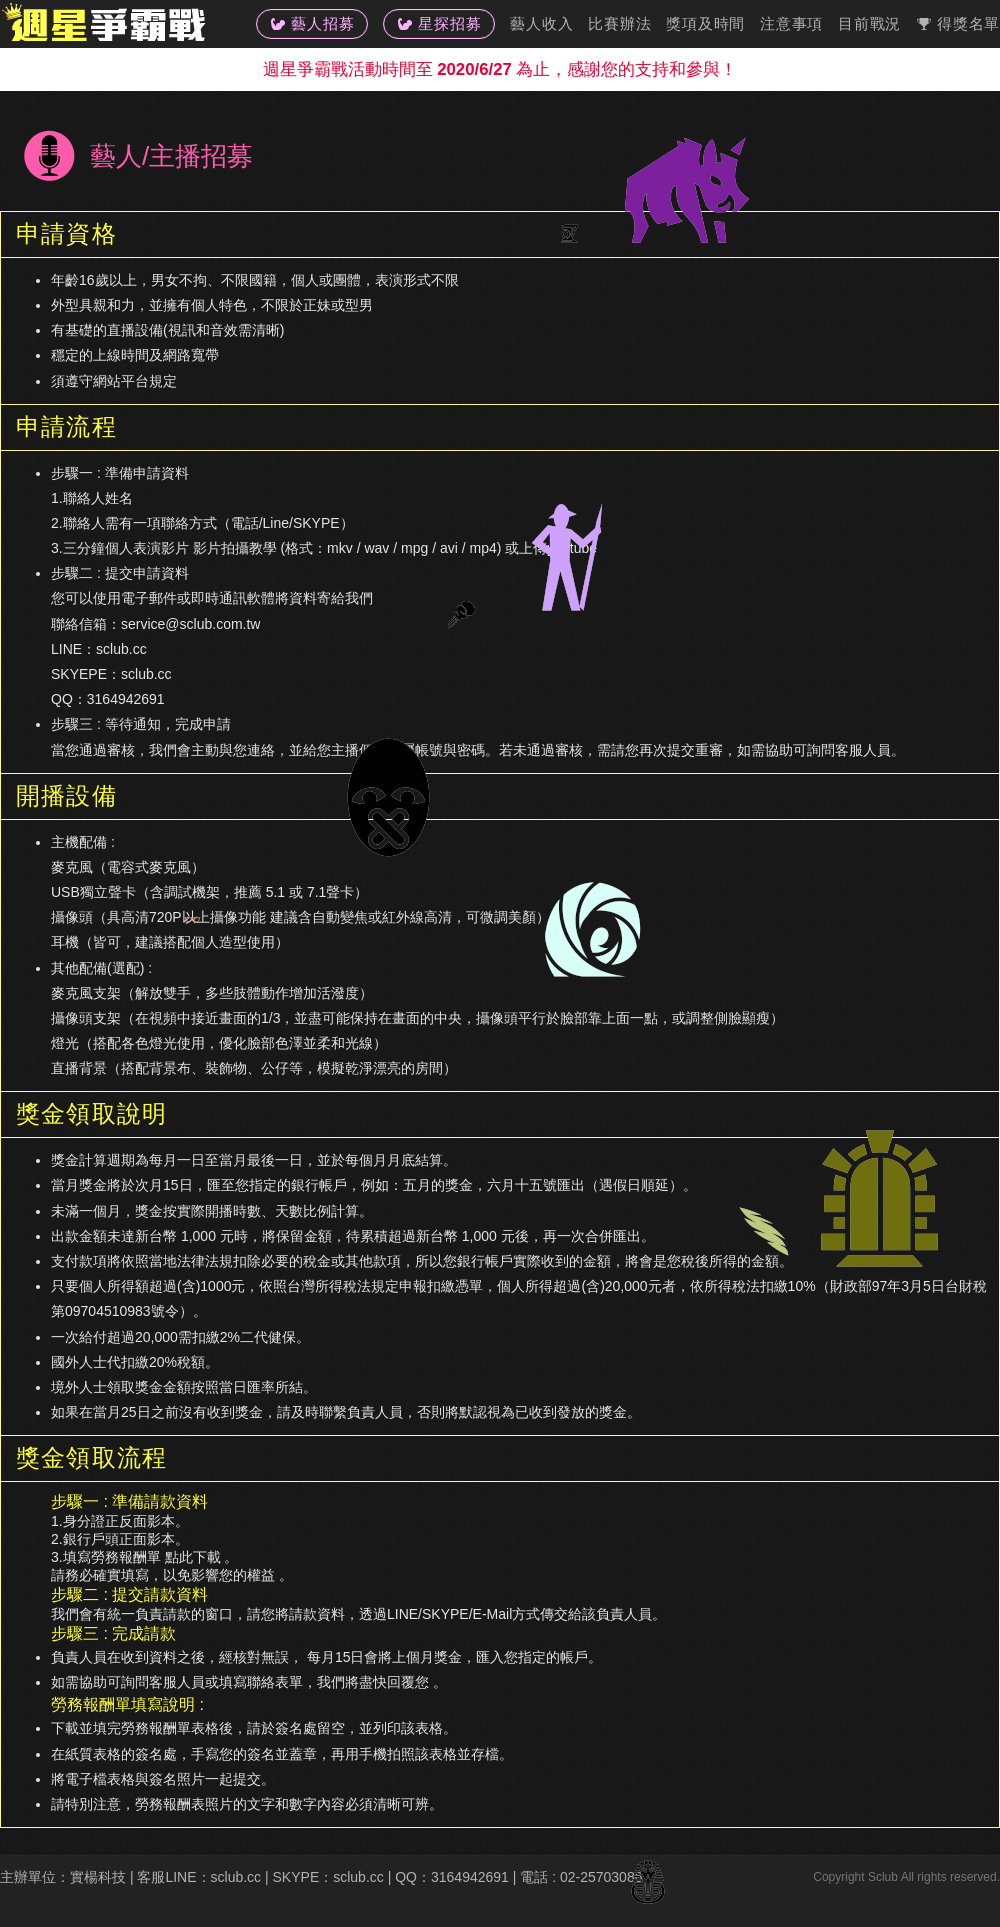  I want to click on indicates a monster or creature ability in a game interface, so click(592, 929).